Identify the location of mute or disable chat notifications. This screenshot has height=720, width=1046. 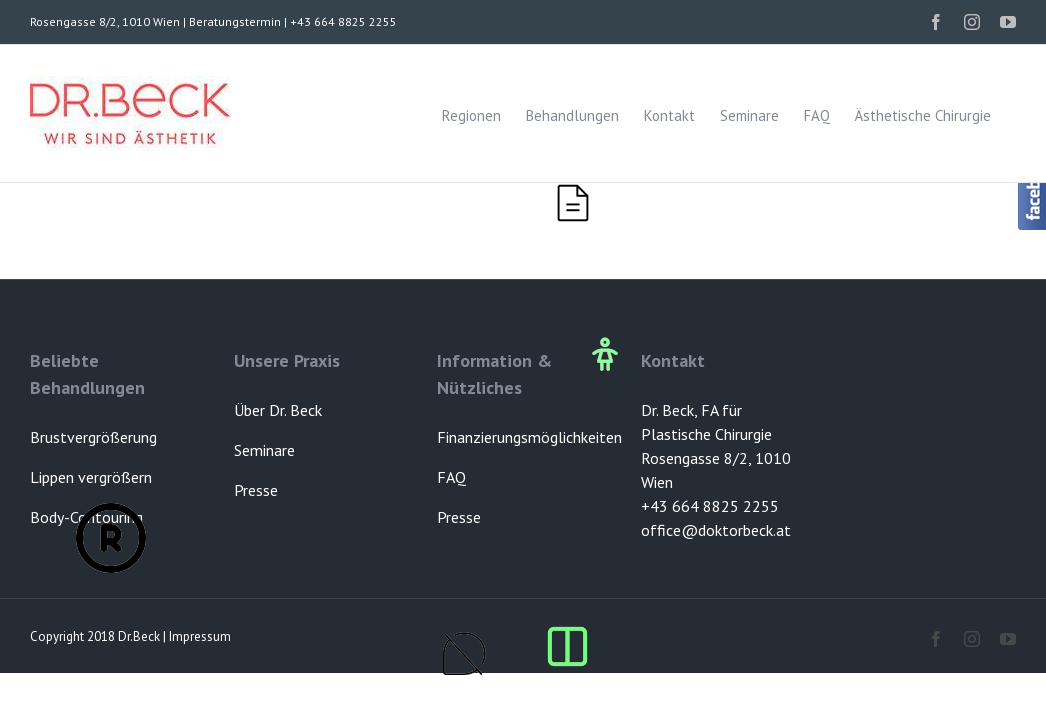
(463, 654).